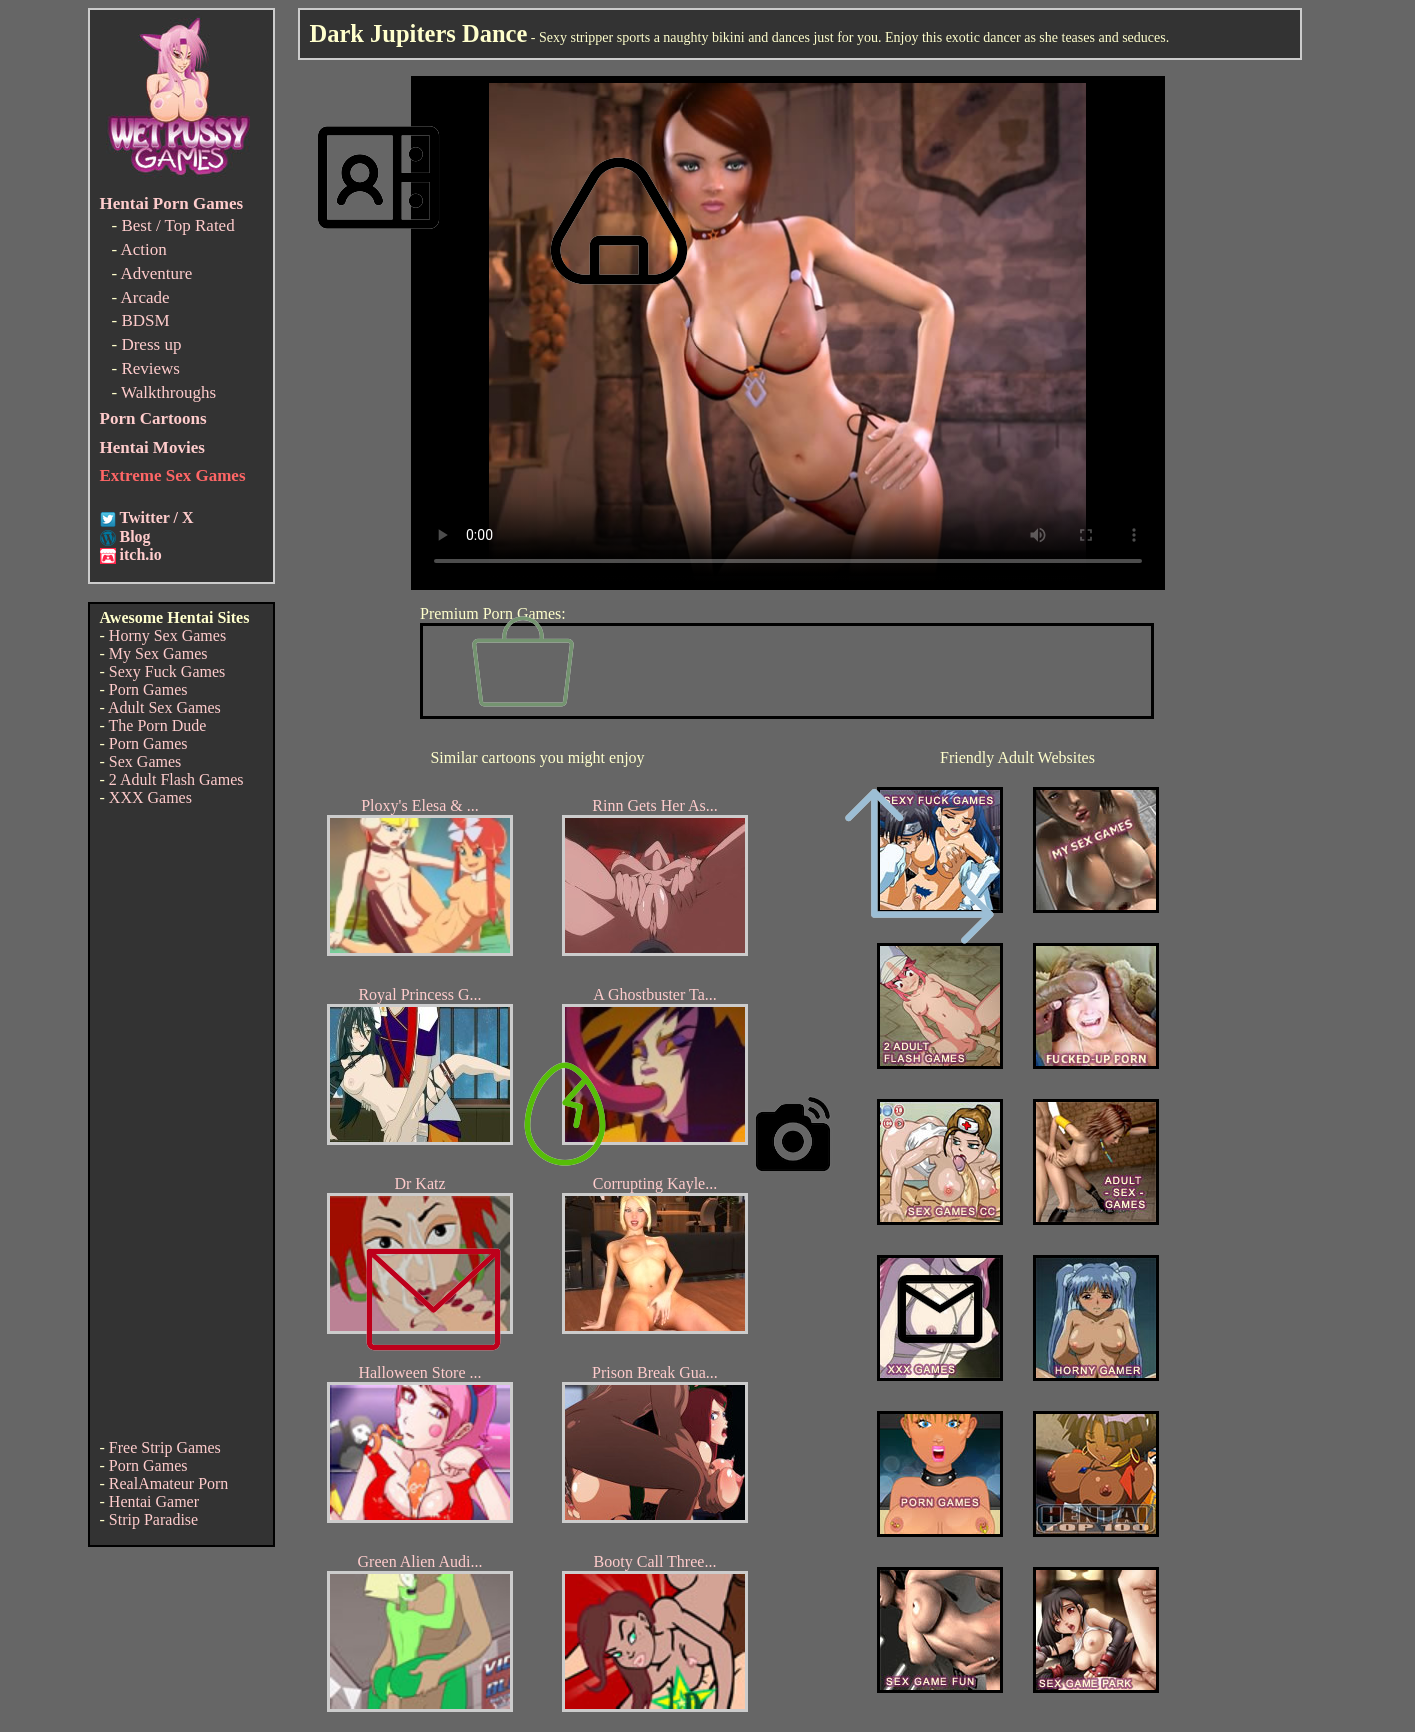  I want to click on browse Japanese food options, so click(619, 221).